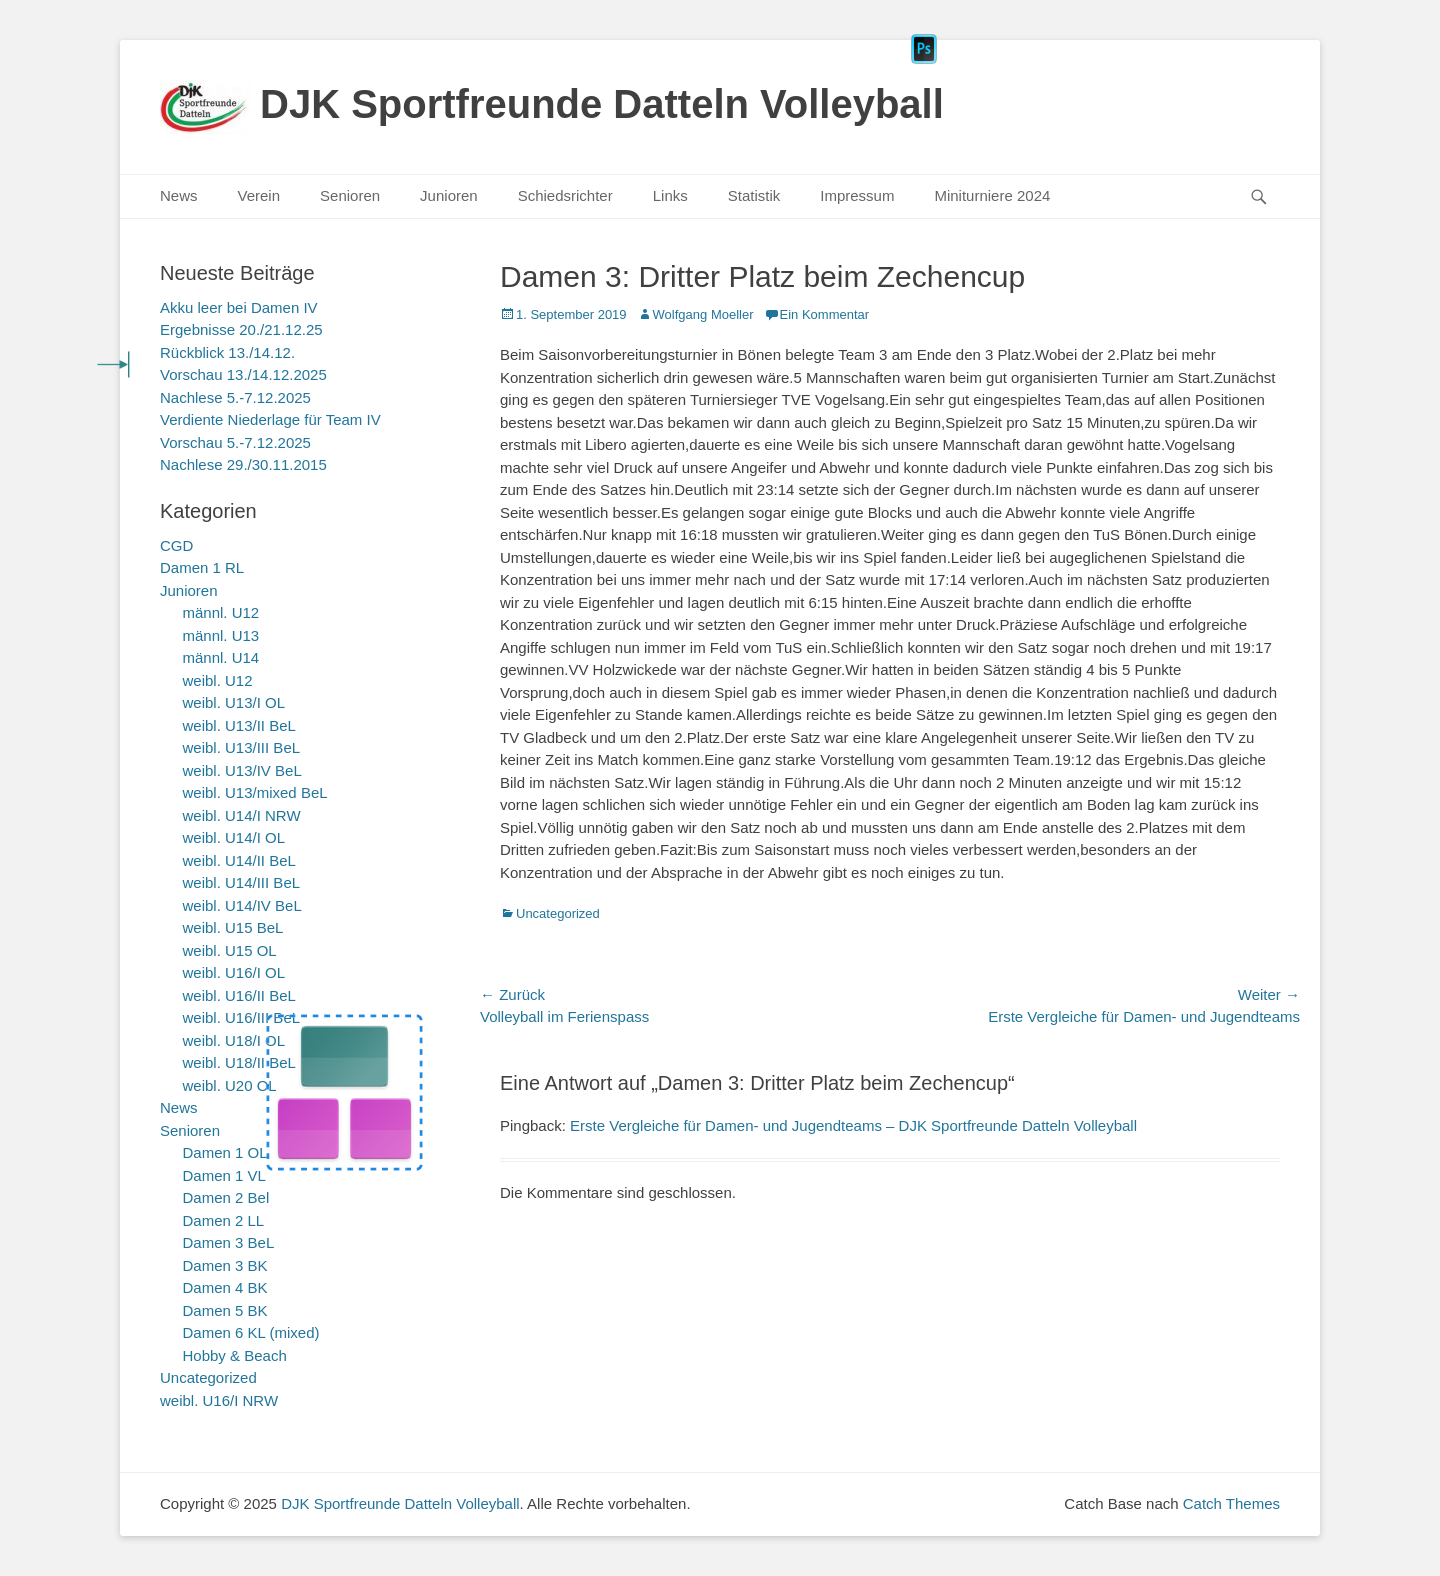 The image size is (1440, 1576). What do you see at coordinates (924, 49) in the screenshot?
I see `adobe photoshop file type indicator` at bounding box center [924, 49].